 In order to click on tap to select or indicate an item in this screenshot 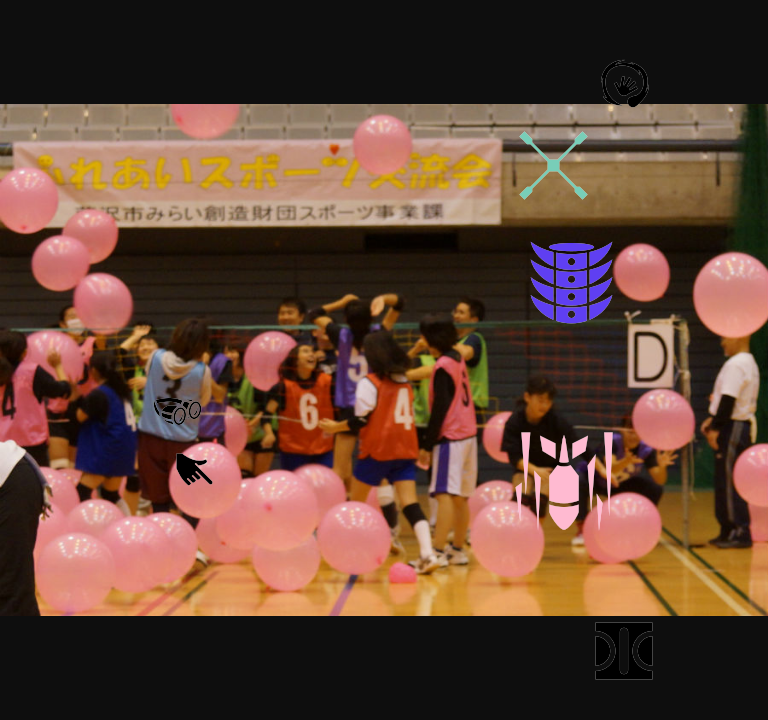, I will do `click(194, 471)`.